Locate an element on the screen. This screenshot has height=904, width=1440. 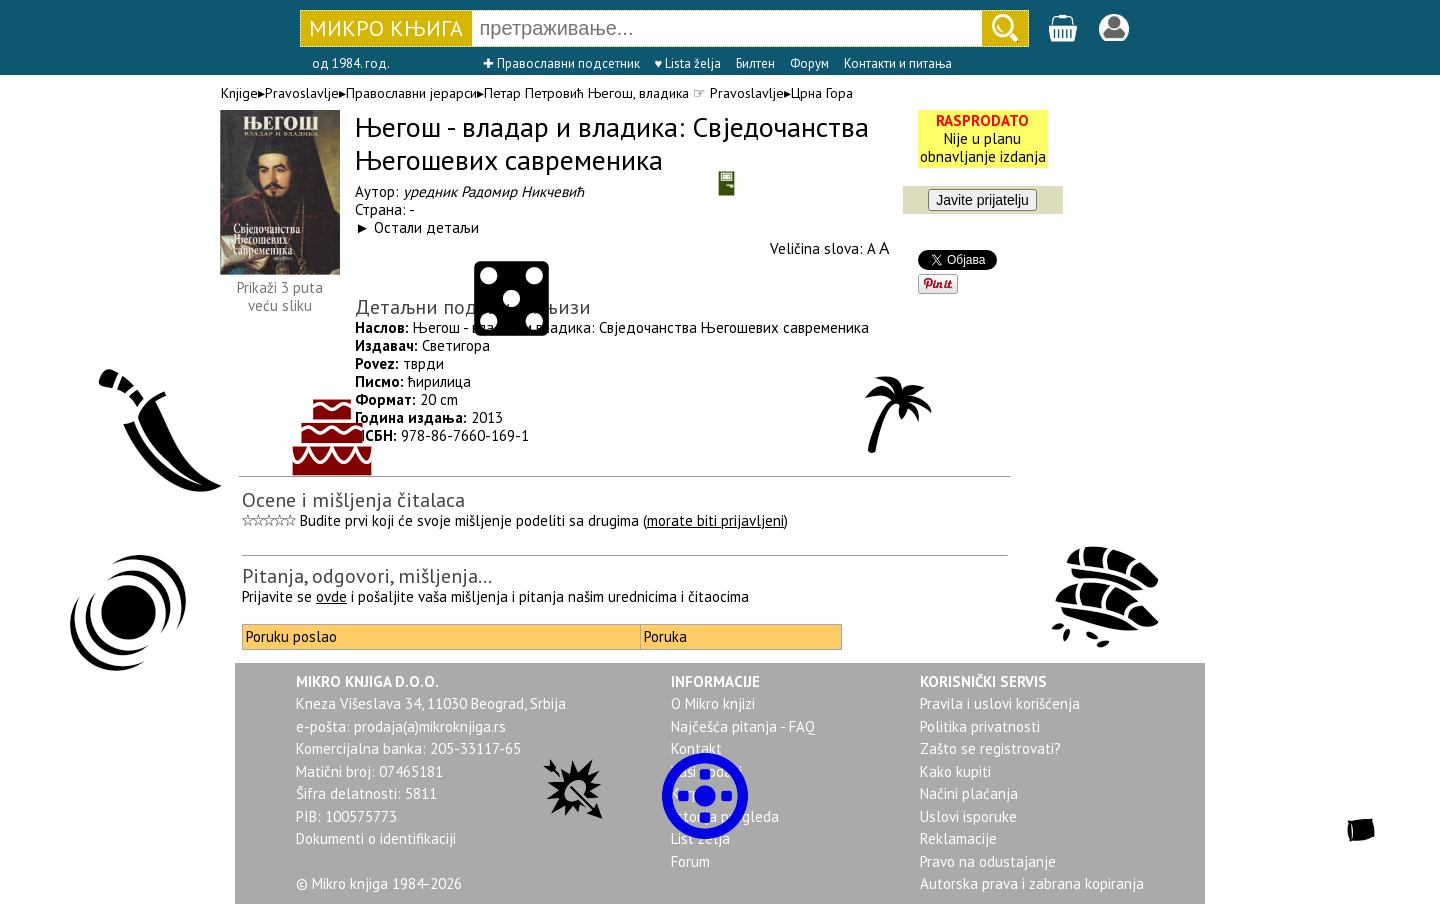
roll the dice or generate a random number is located at coordinates (511, 298).